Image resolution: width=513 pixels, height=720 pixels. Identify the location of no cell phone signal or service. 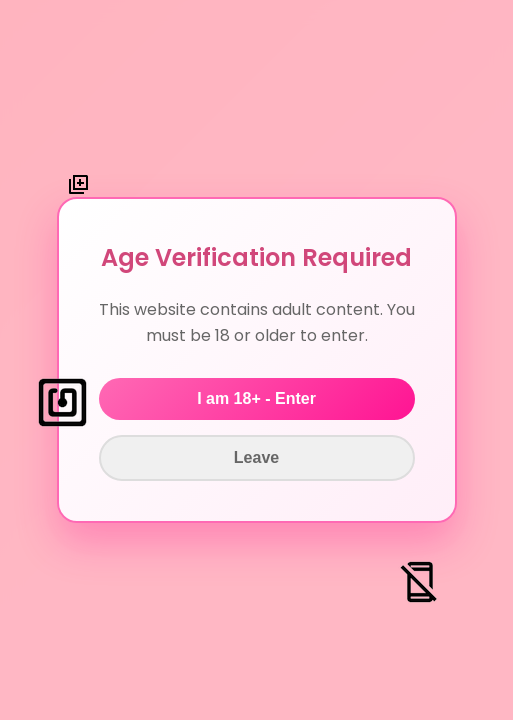
(420, 582).